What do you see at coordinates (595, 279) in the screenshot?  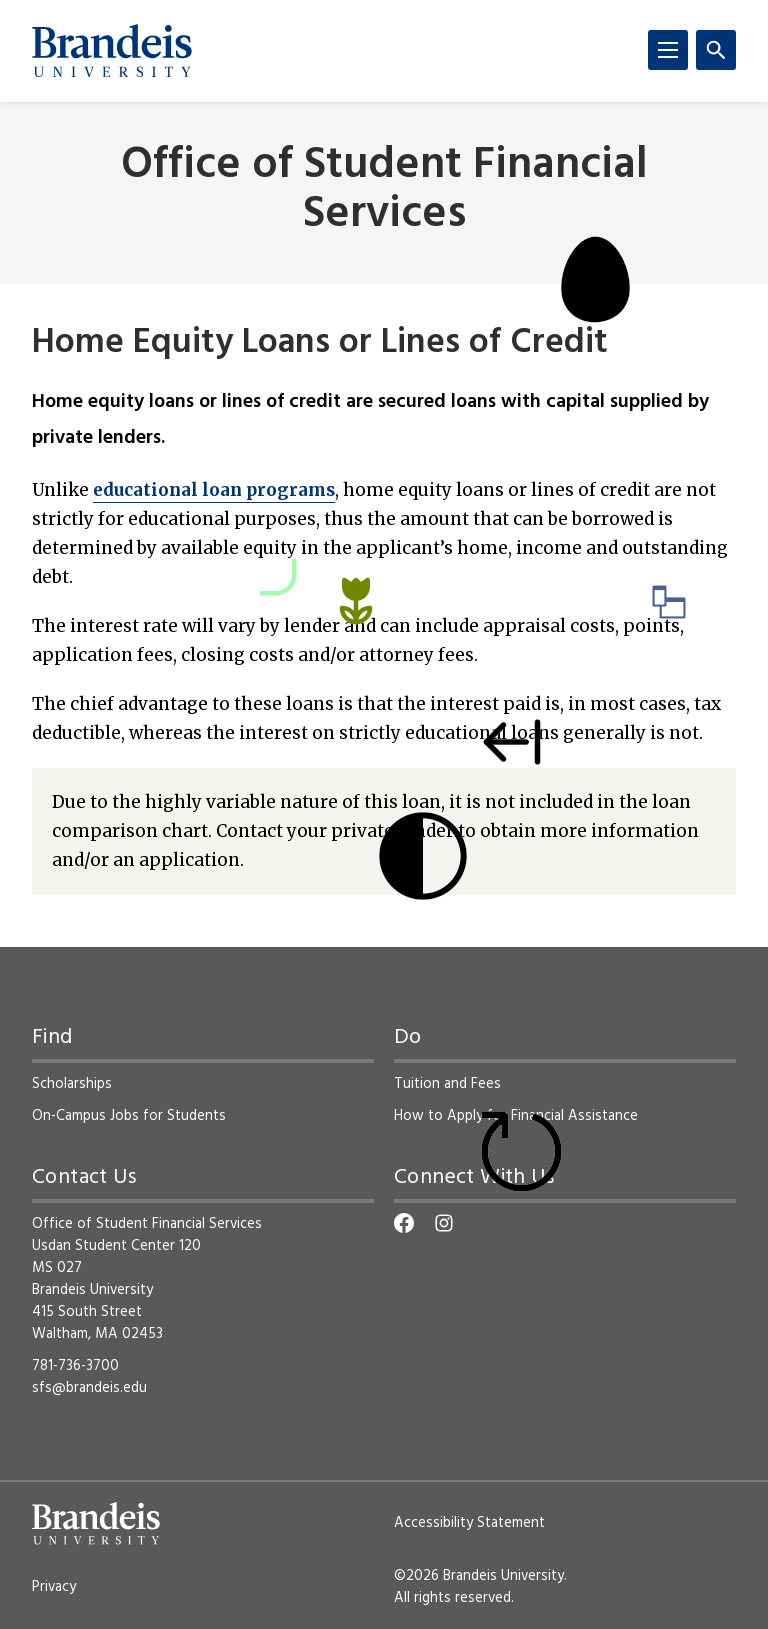 I see `indicates egg or egg-containing ingredient` at bounding box center [595, 279].